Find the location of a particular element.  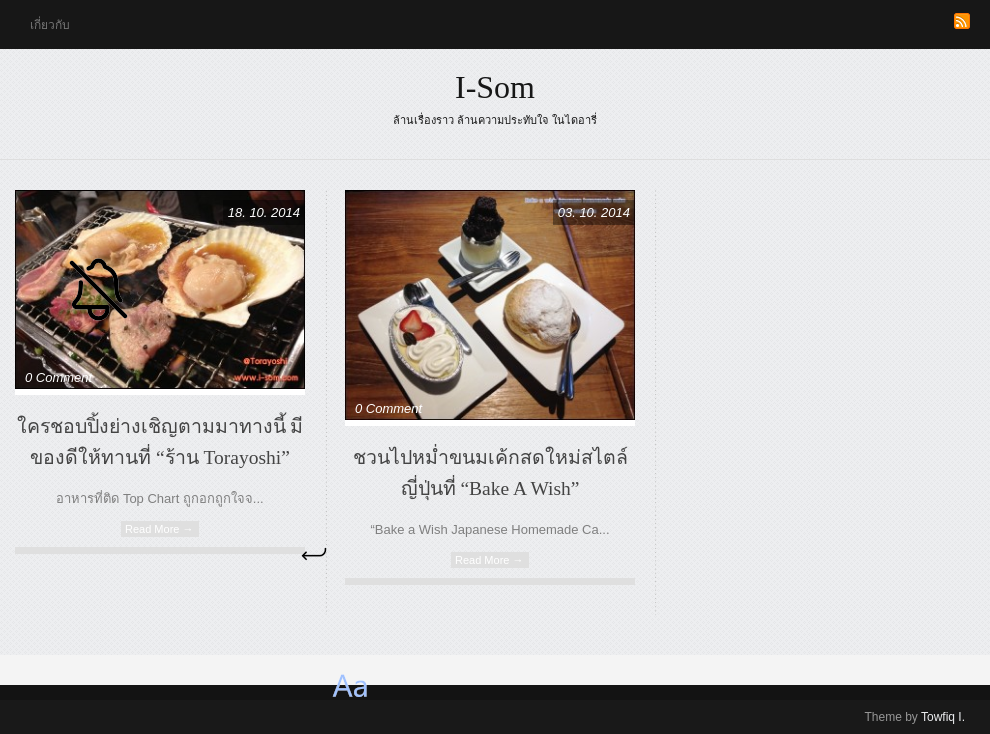

return to previous screen or step is located at coordinates (314, 554).